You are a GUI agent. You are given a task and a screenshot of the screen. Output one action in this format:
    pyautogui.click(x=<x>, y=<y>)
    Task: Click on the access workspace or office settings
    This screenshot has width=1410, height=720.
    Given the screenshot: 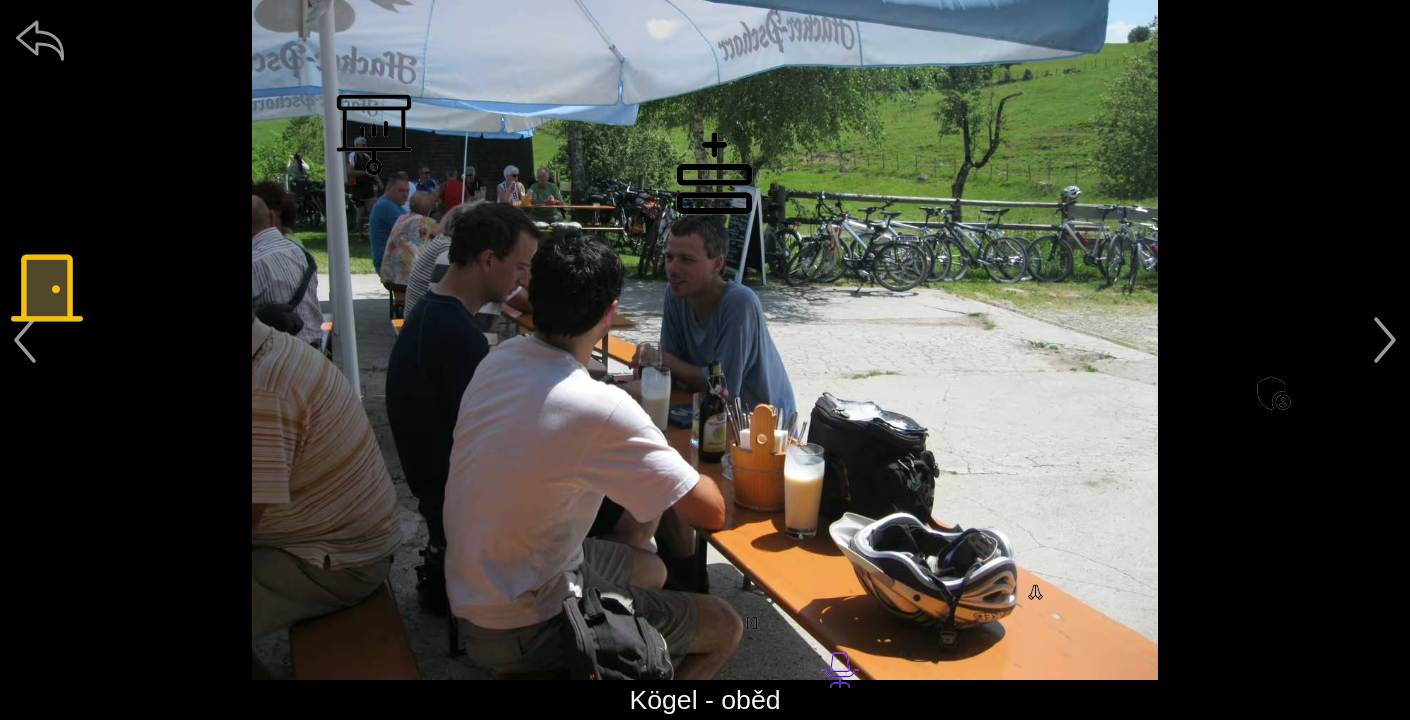 What is the action you would take?
    pyautogui.click(x=840, y=670)
    